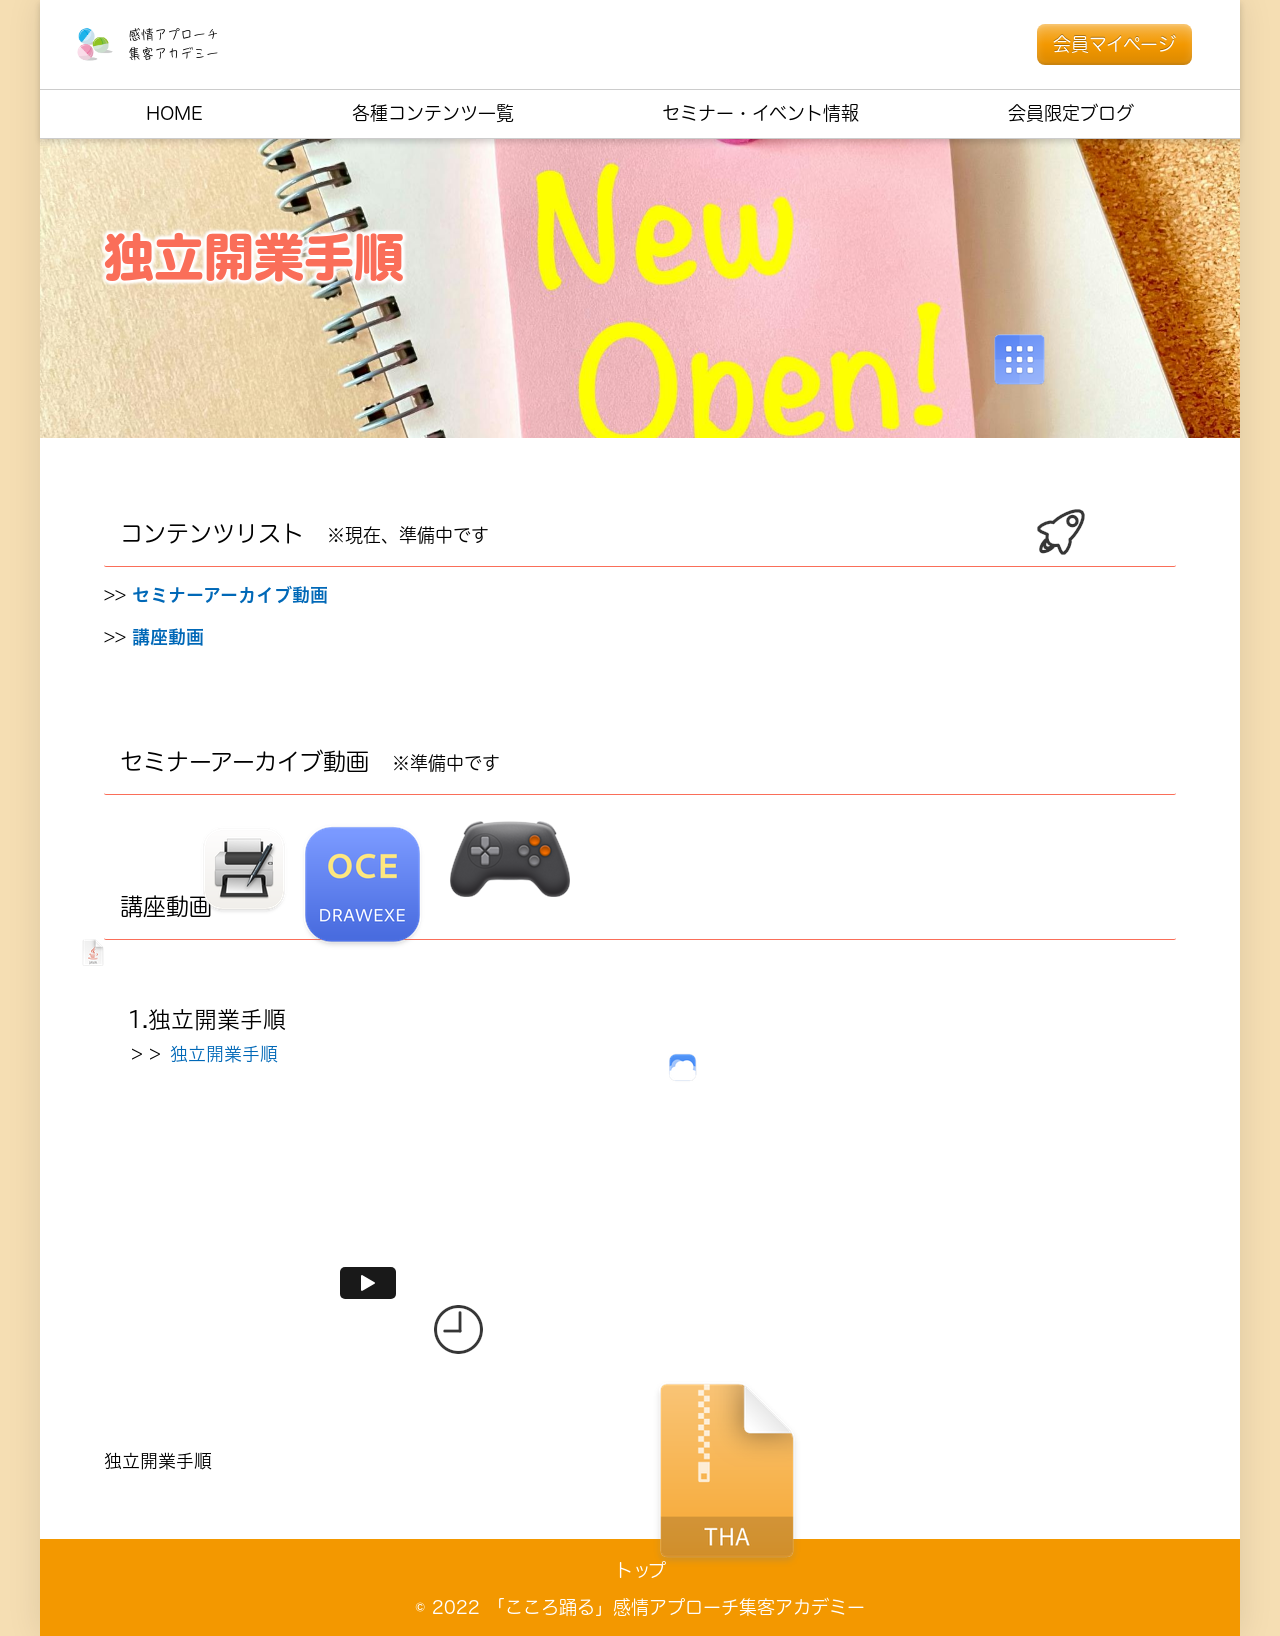 This screenshot has width=1280, height=1636. Describe the element at coordinates (244, 869) in the screenshot. I see `open print editor application` at that location.